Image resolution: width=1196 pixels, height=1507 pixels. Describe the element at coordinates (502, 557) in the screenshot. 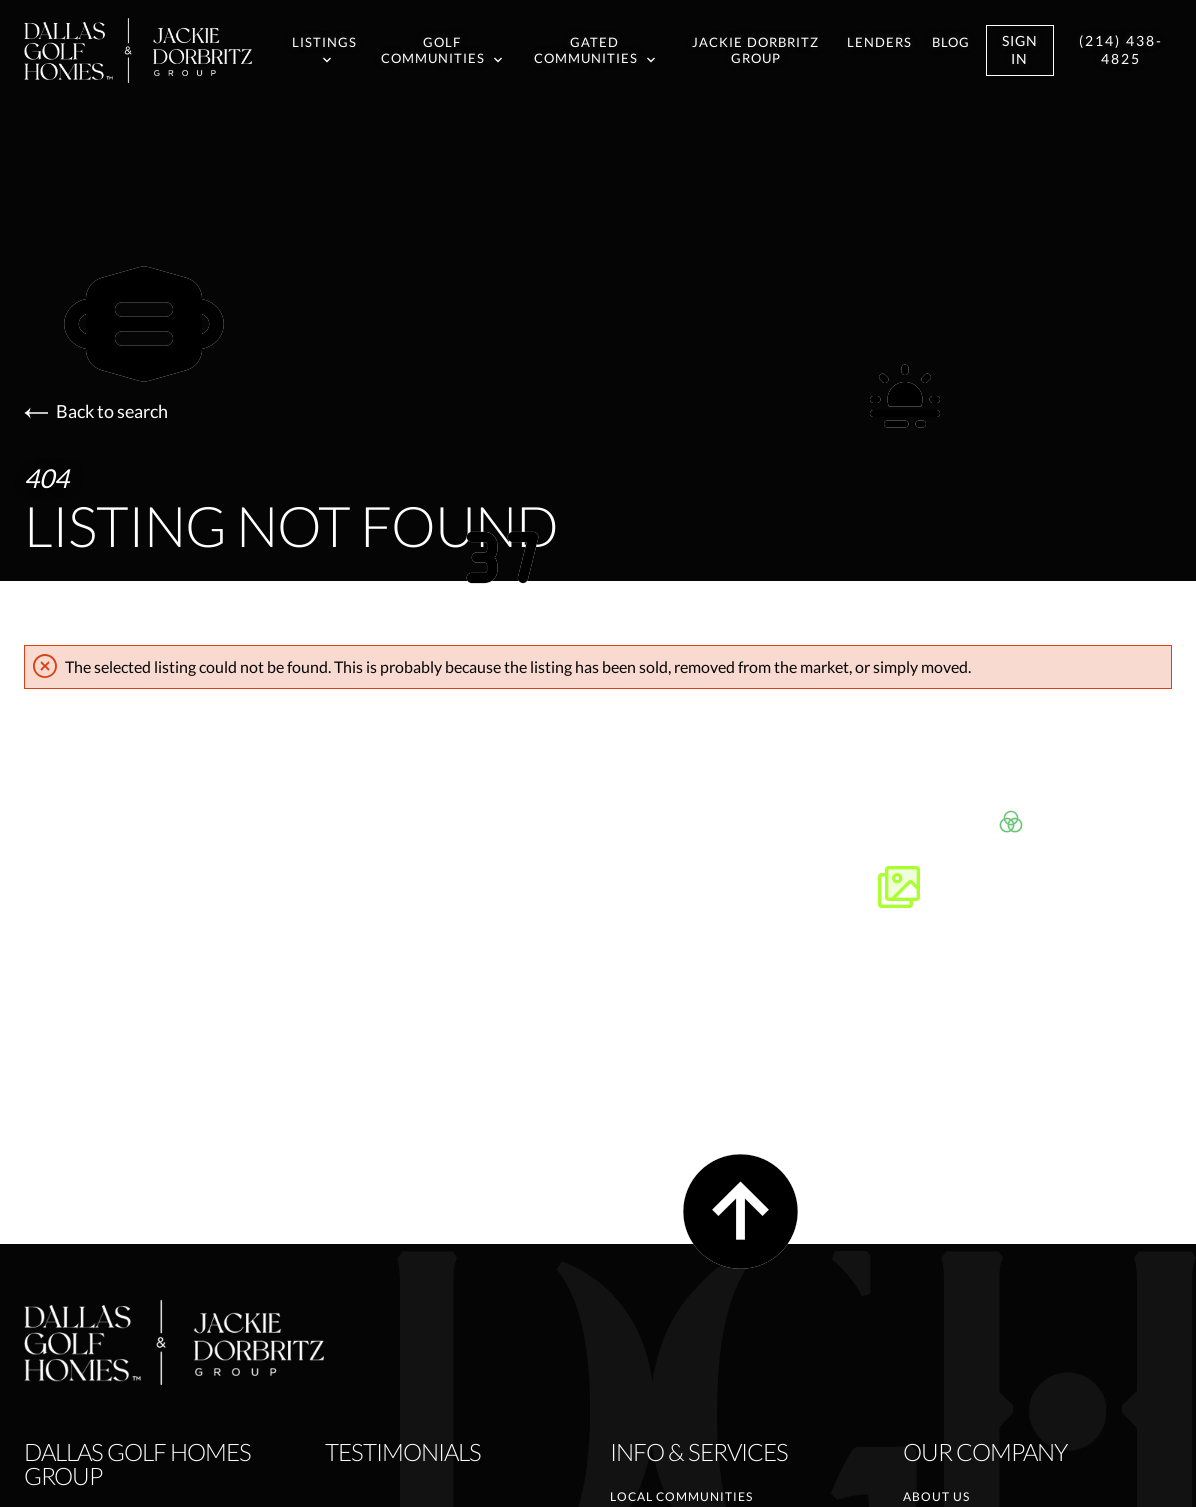

I see `displays the number 37 as a numeric indicator or badge` at that location.